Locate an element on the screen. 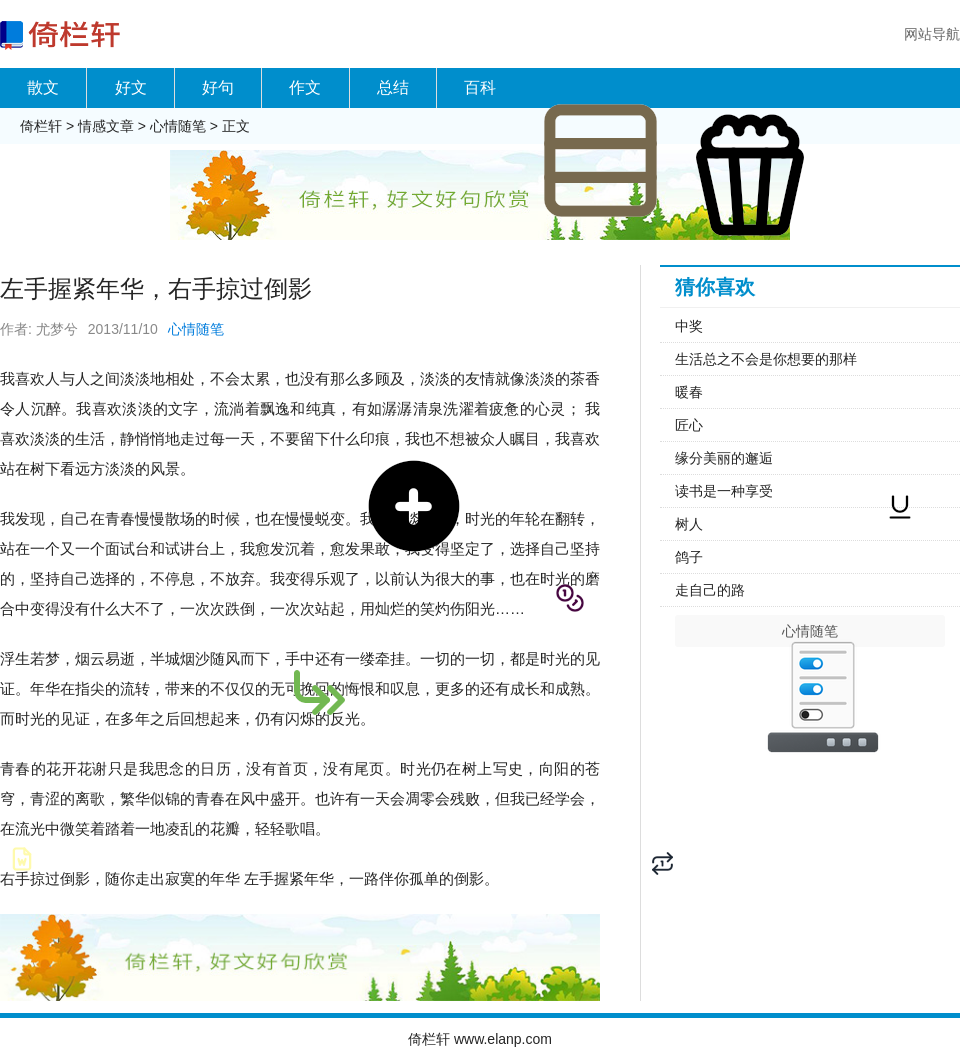 The image size is (960, 1062). switch to list view is located at coordinates (600, 160).